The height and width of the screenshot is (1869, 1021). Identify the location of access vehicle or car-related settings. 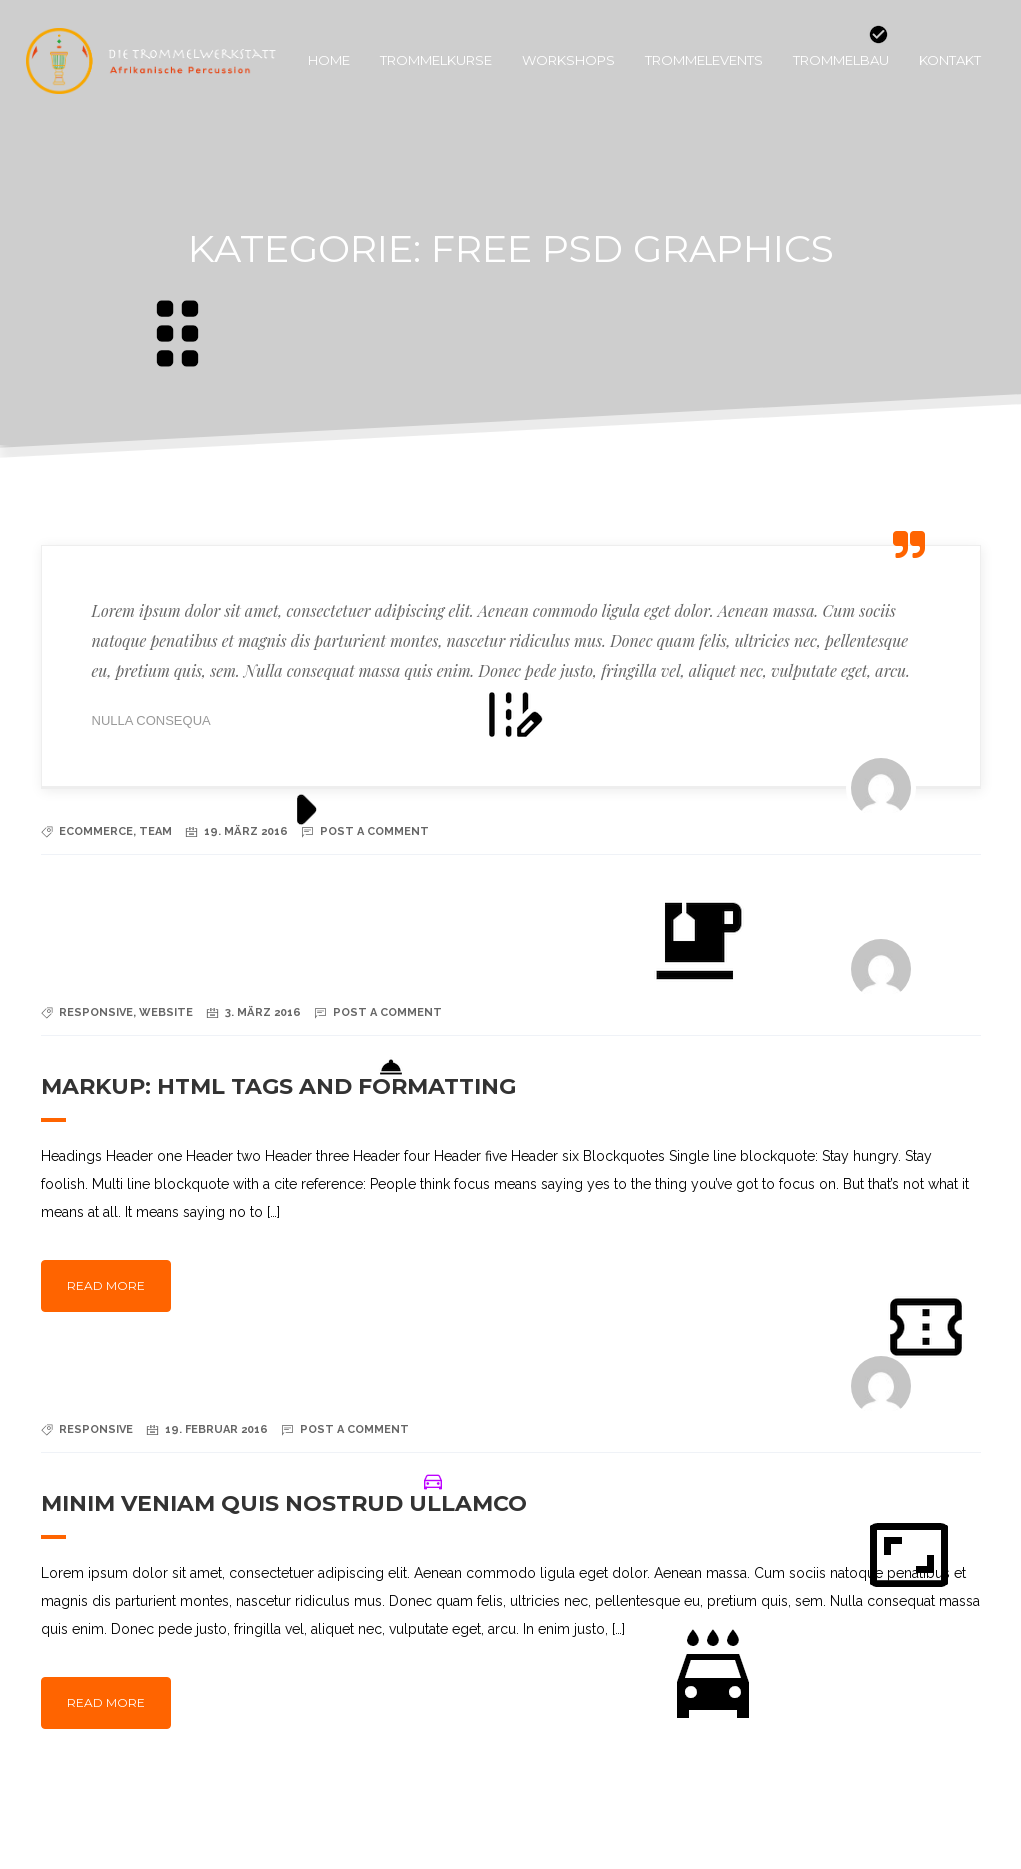
(433, 1482).